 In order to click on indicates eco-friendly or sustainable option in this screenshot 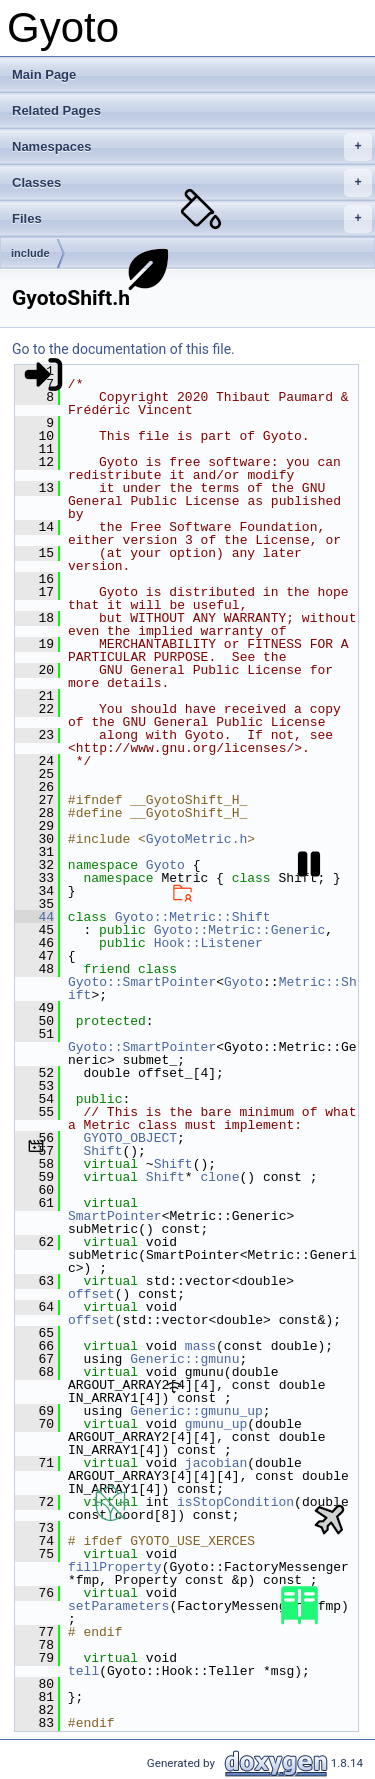, I will do `click(147, 269)`.